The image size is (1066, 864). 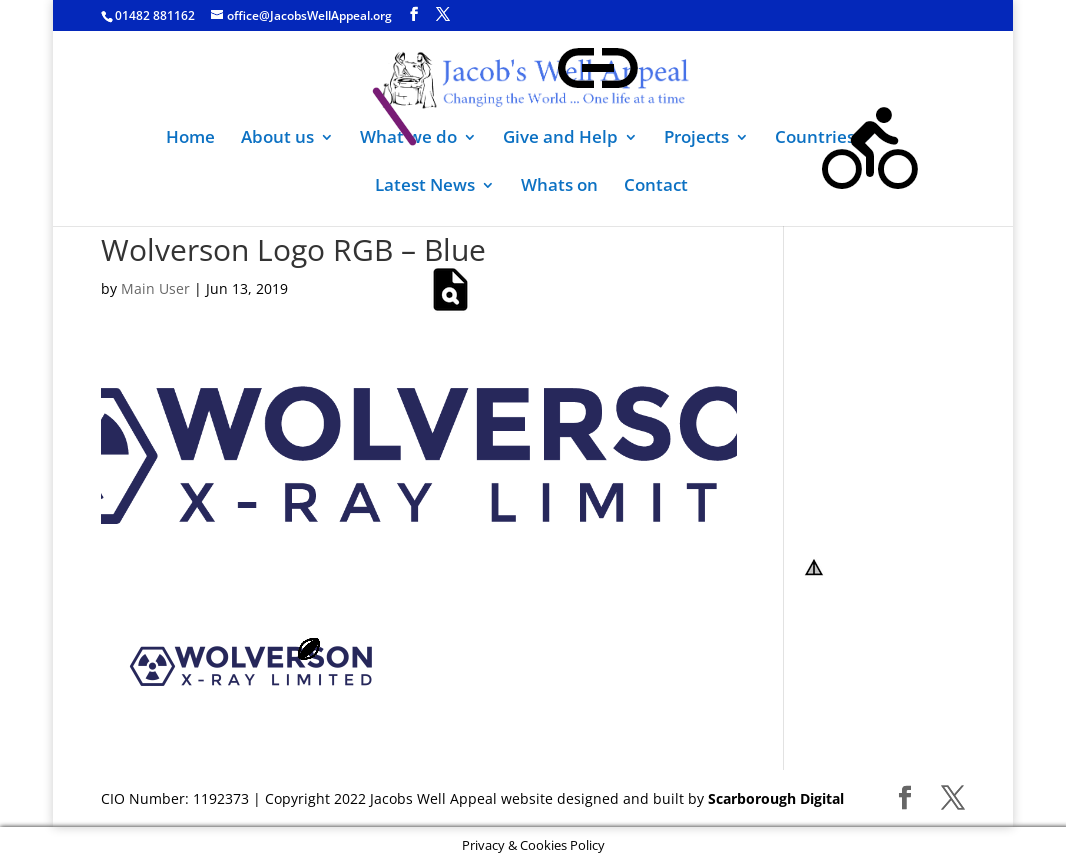 I want to click on view image details or metadata, so click(x=814, y=567).